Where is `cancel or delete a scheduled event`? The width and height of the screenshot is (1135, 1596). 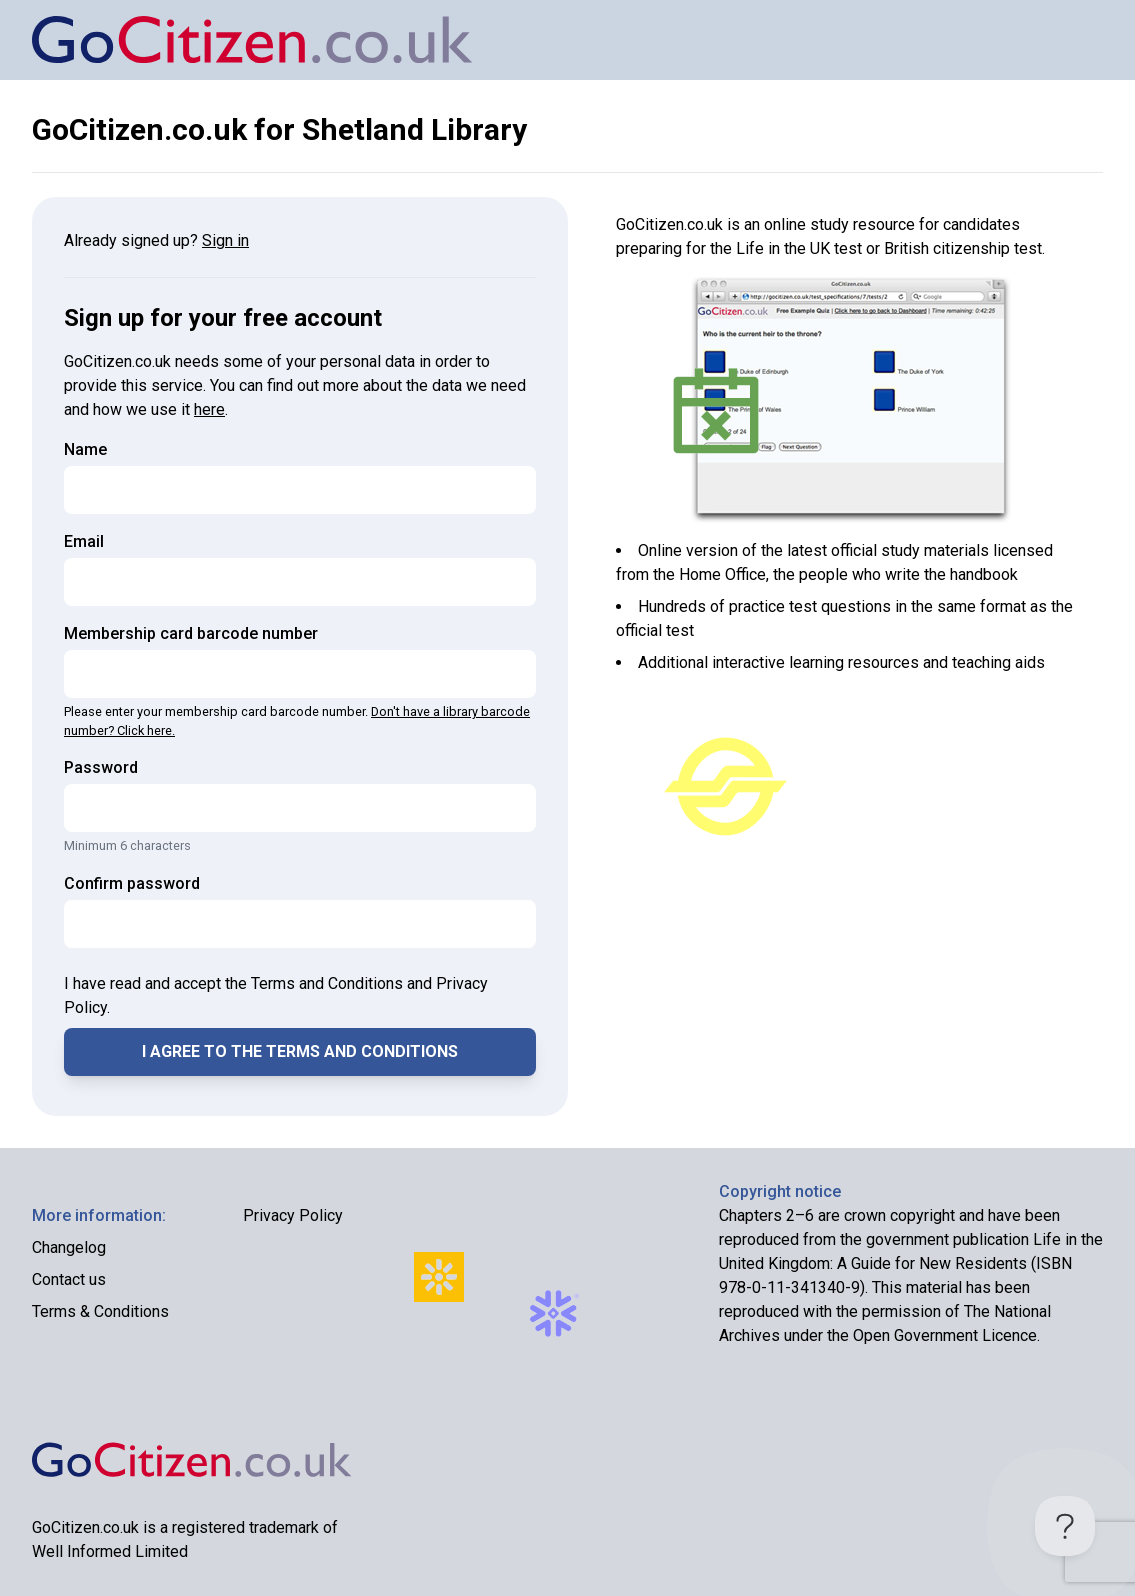 cancel or delete a scheduled event is located at coordinates (716, 415).